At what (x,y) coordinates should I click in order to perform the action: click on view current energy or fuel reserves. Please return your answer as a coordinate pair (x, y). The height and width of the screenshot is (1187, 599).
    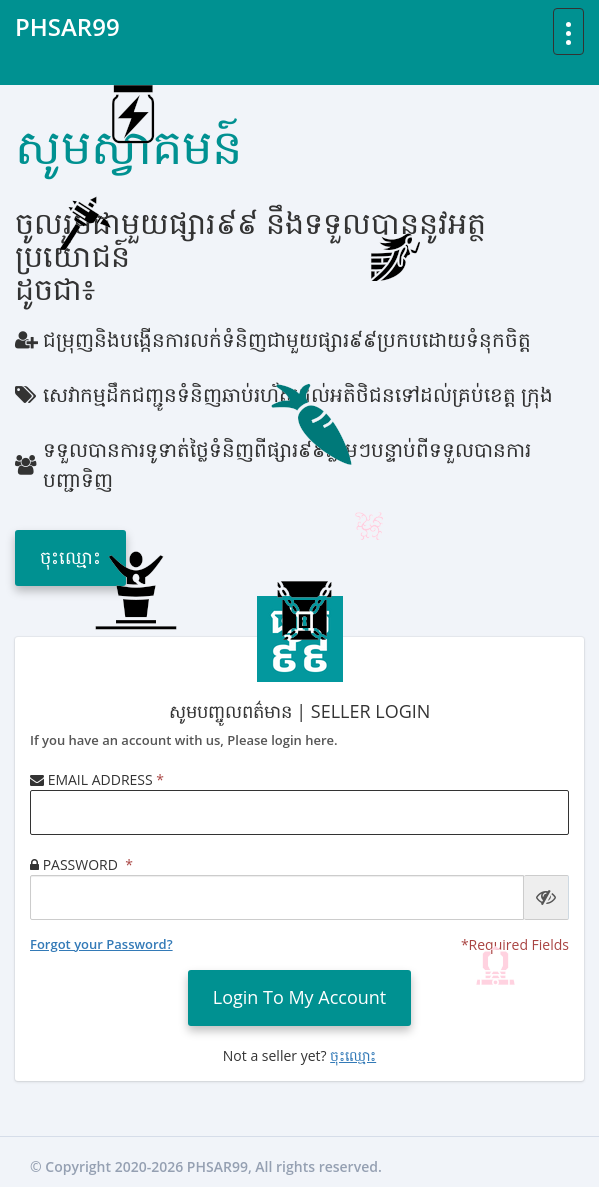
    Looking at the image, I should click on (495, 965).